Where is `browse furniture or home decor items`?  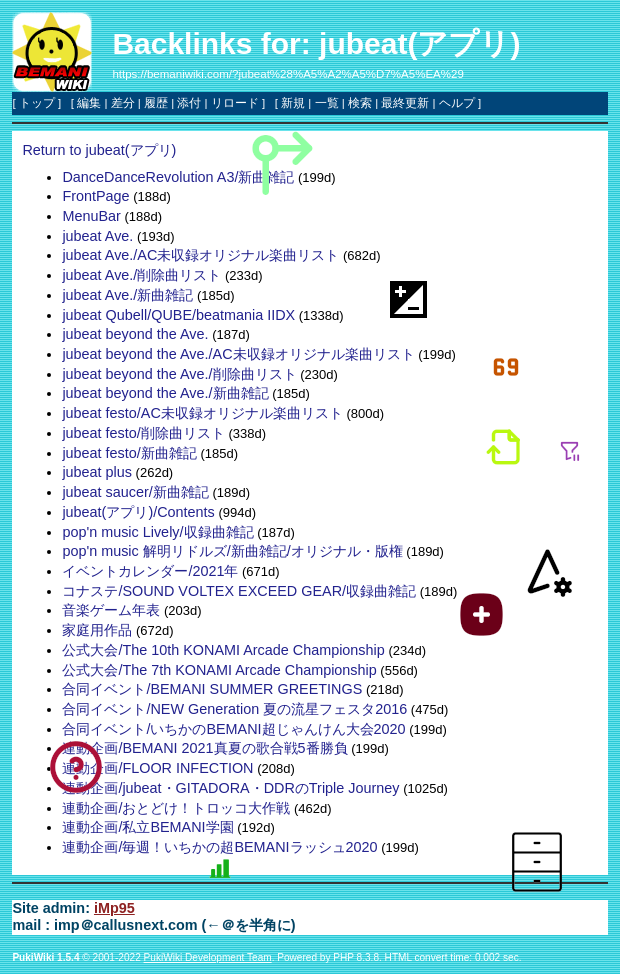
browse furniture or home decor items is located at coordinates (537, 862).